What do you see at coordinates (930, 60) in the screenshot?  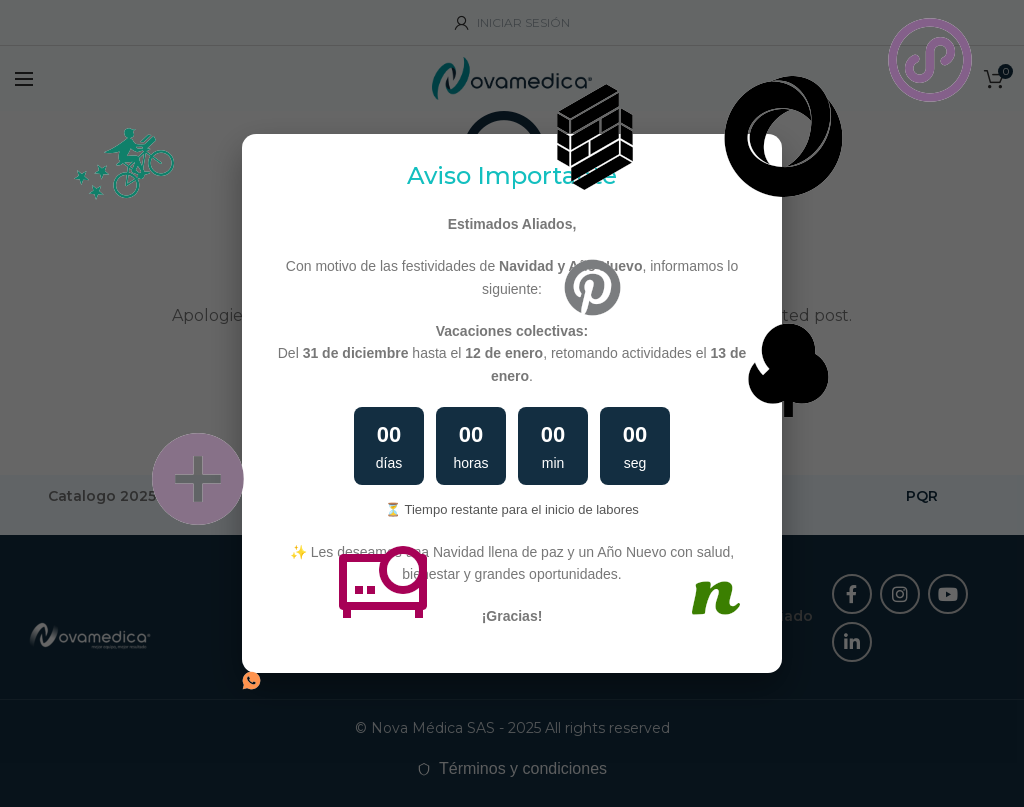 I see `open a mini program or lightweight app` at bounding box center [930, 60].